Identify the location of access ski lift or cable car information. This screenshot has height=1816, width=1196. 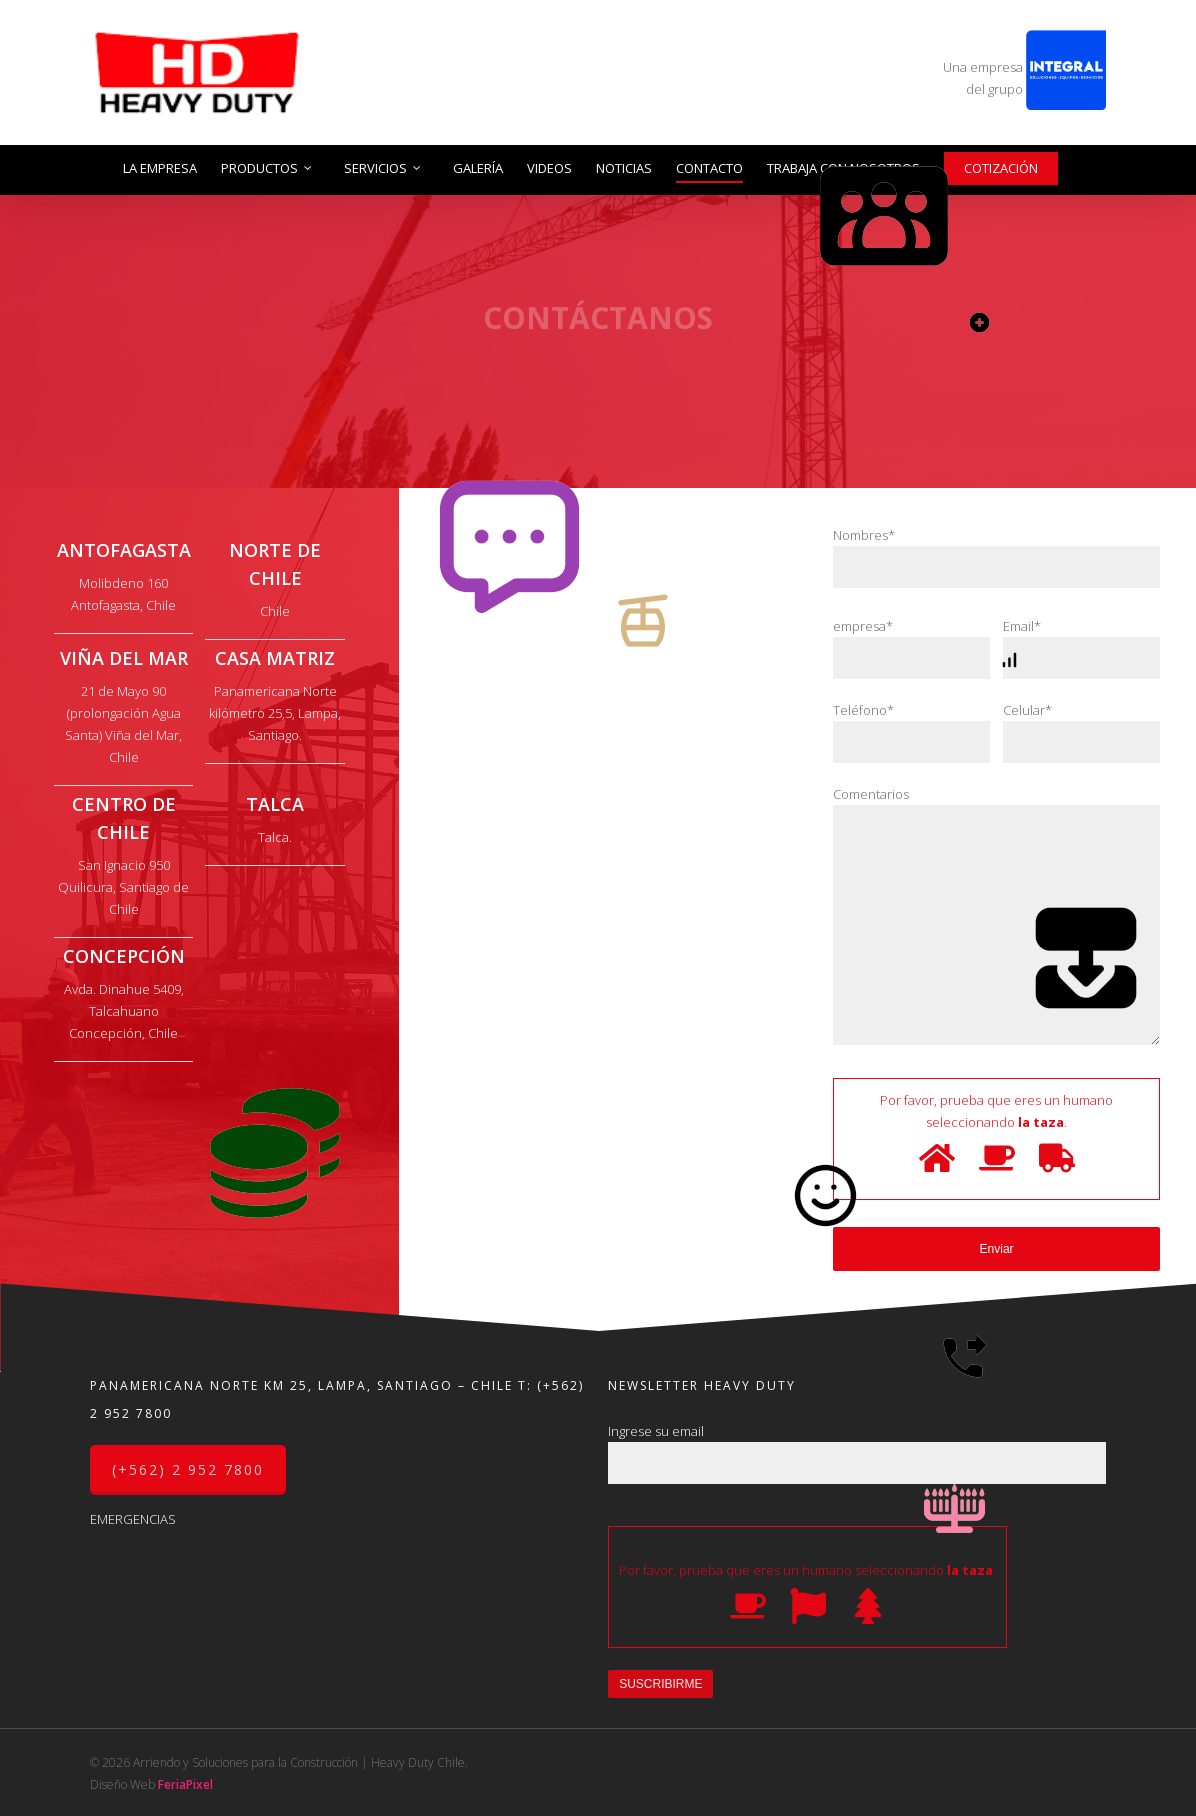
(643, 622).